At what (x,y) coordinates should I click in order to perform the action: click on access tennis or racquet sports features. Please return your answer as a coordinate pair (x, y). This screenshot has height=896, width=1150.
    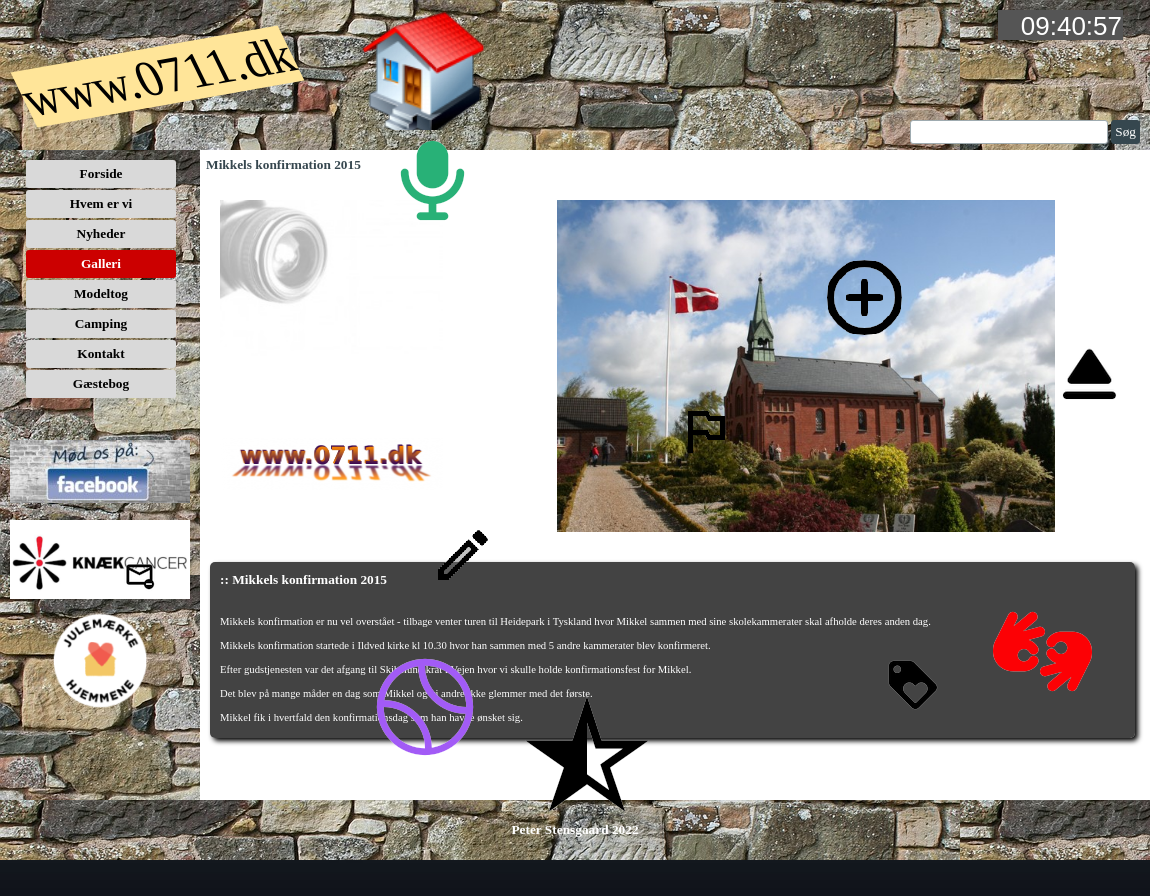
    Looking at the image, I should click on (425, 707).